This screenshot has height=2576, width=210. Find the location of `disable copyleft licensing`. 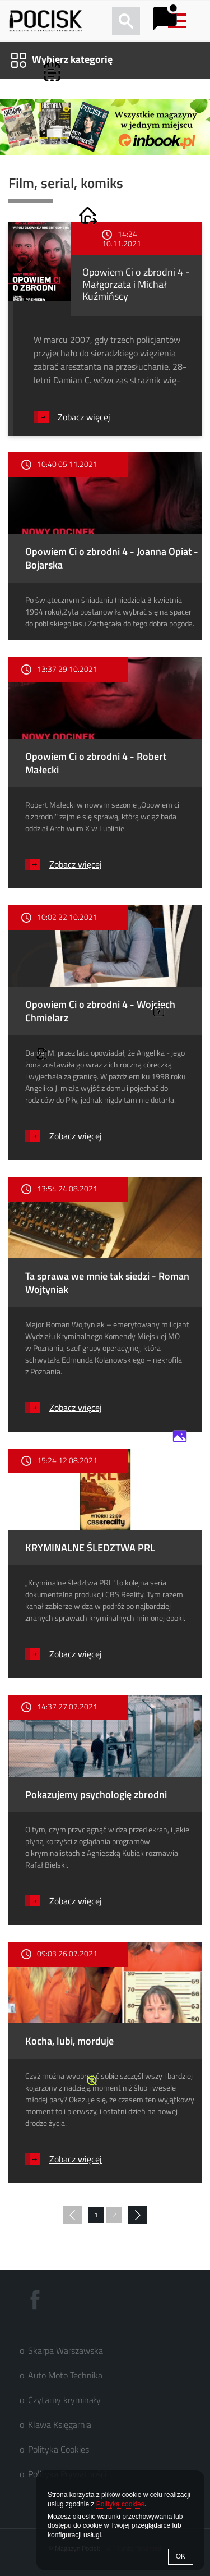

disable copyleft licensing is located at coordinates (92, 2080).